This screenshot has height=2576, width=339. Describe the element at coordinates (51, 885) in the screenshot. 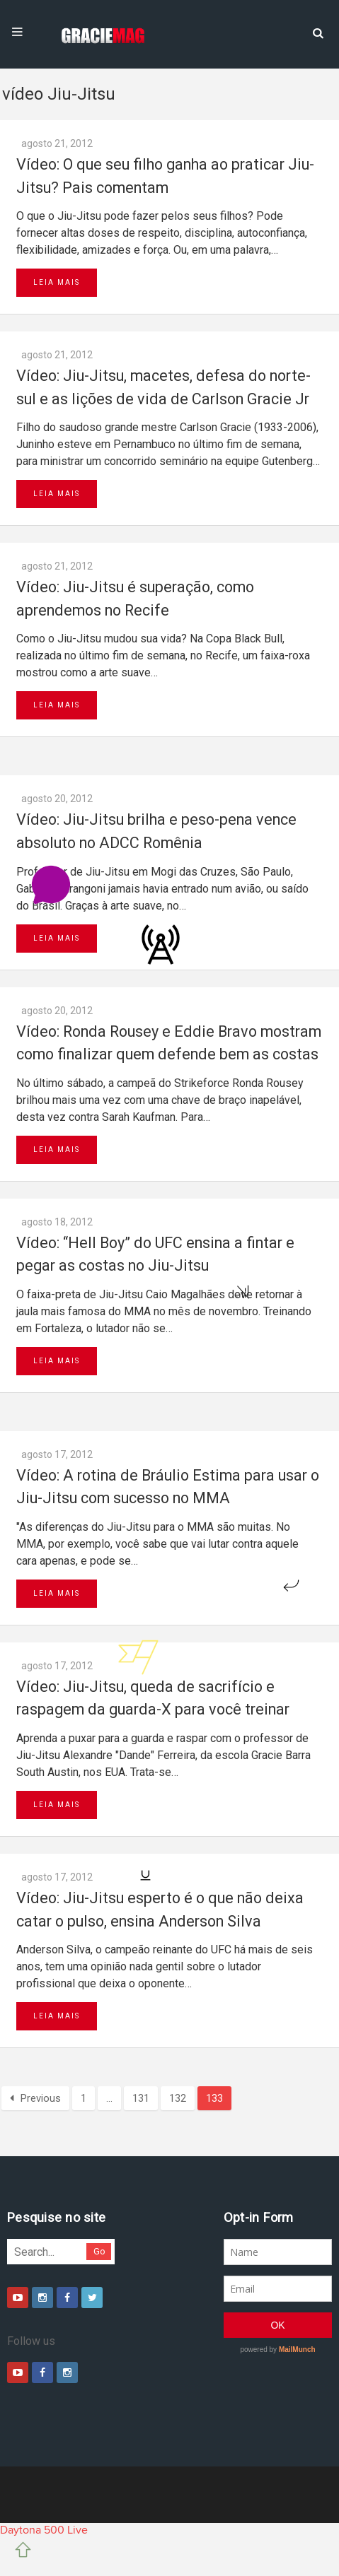

I see `open chat or messaging` at that location.